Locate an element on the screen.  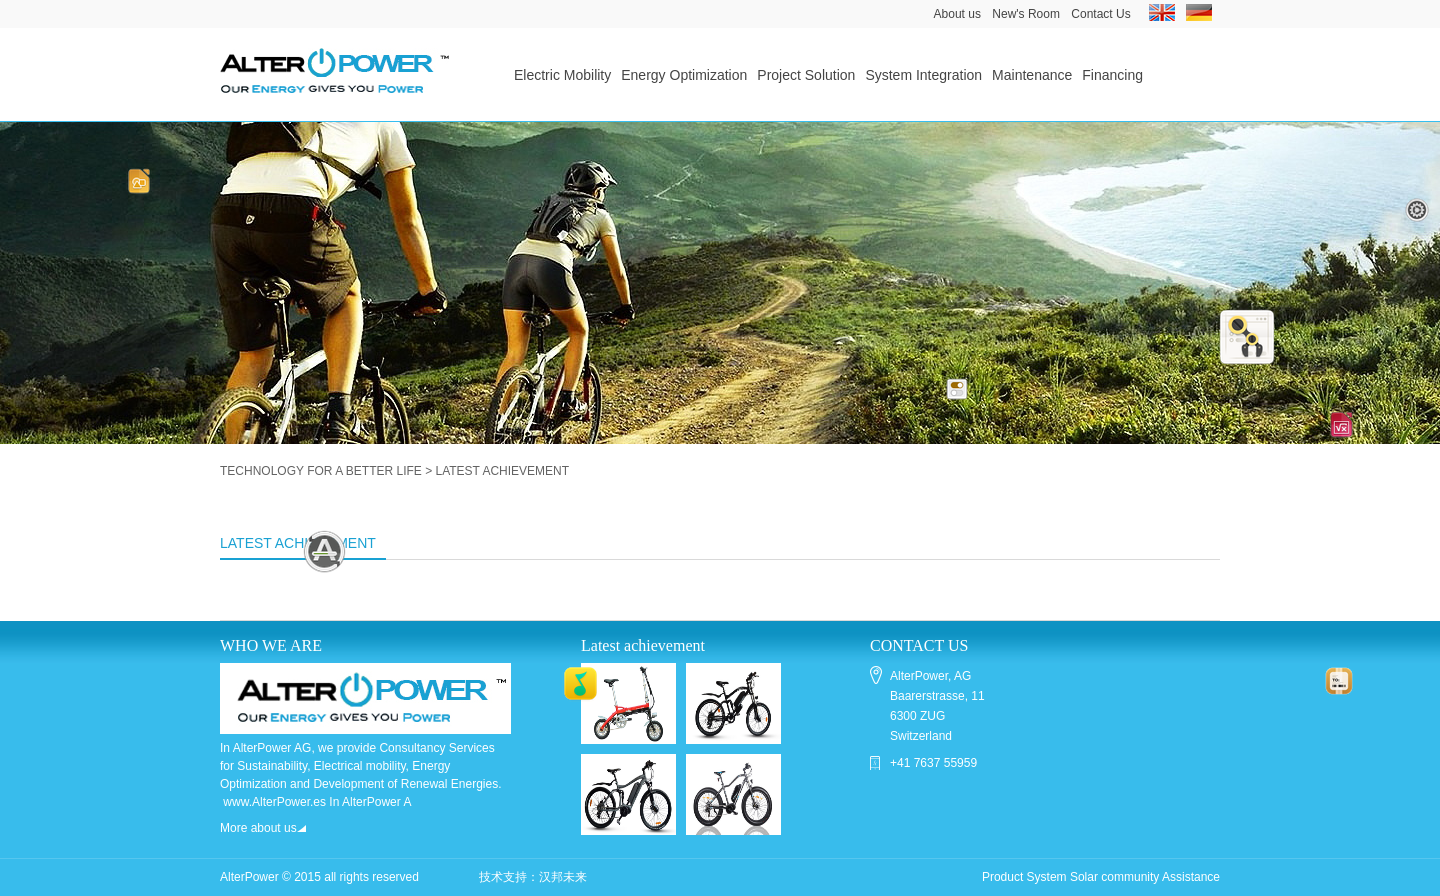
open libreoffice draw application is located at coordinates (139, 181).